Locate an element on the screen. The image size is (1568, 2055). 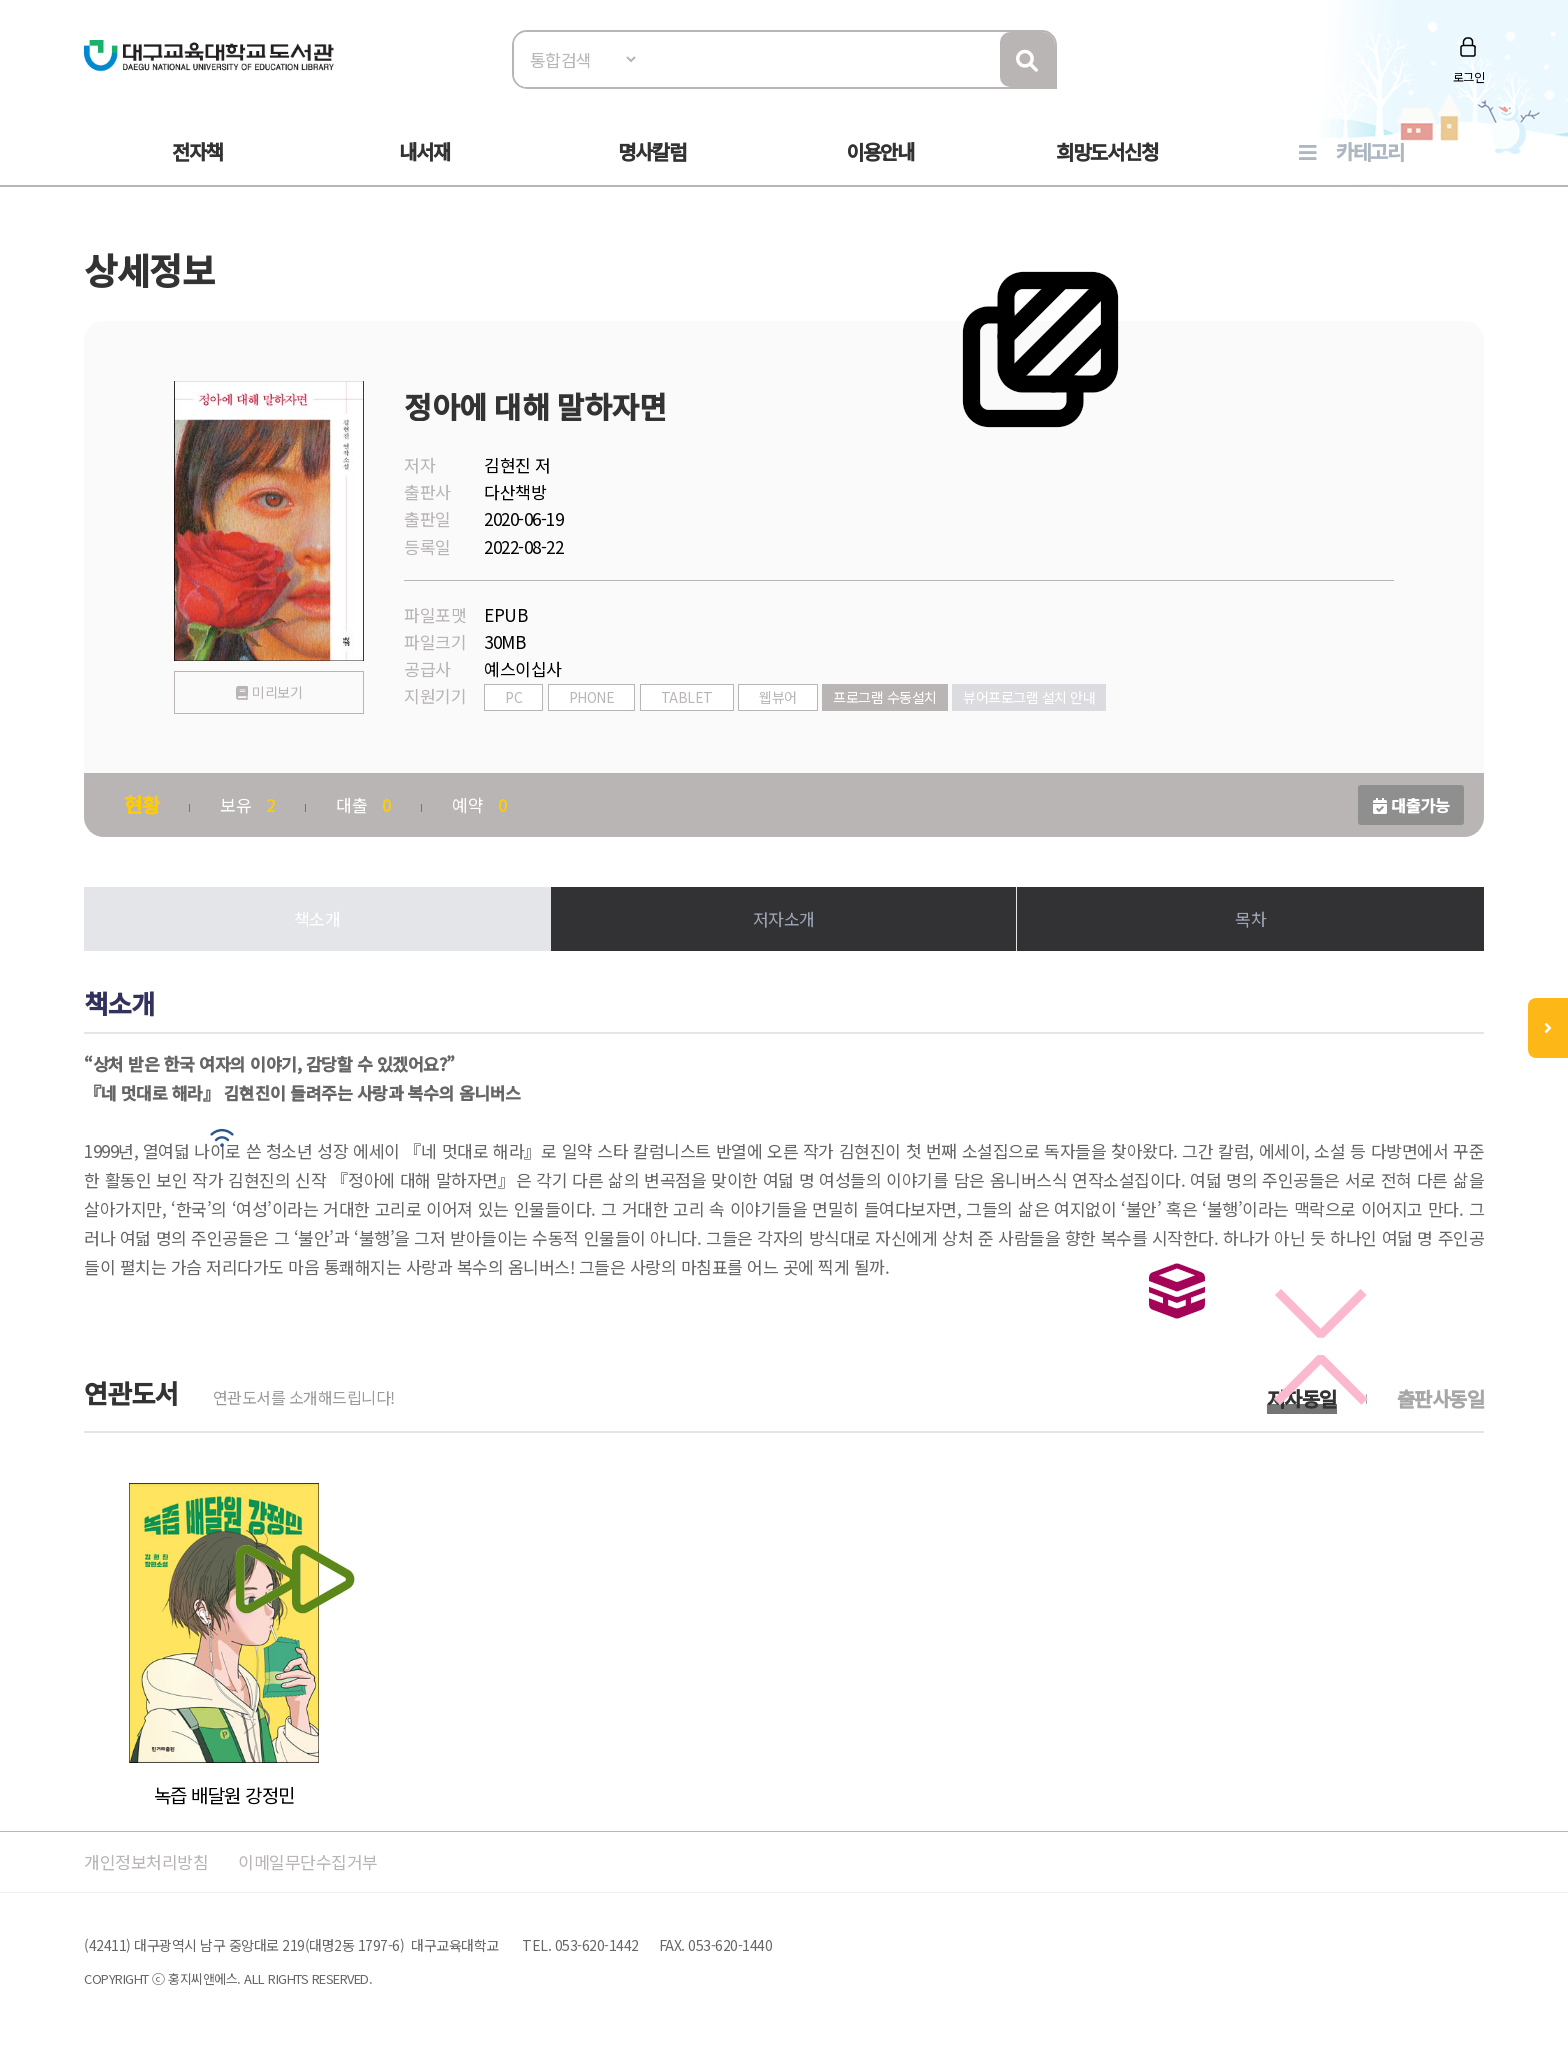
access islamic prayer times or qibla direction is located at coordinates (1177, 1291).